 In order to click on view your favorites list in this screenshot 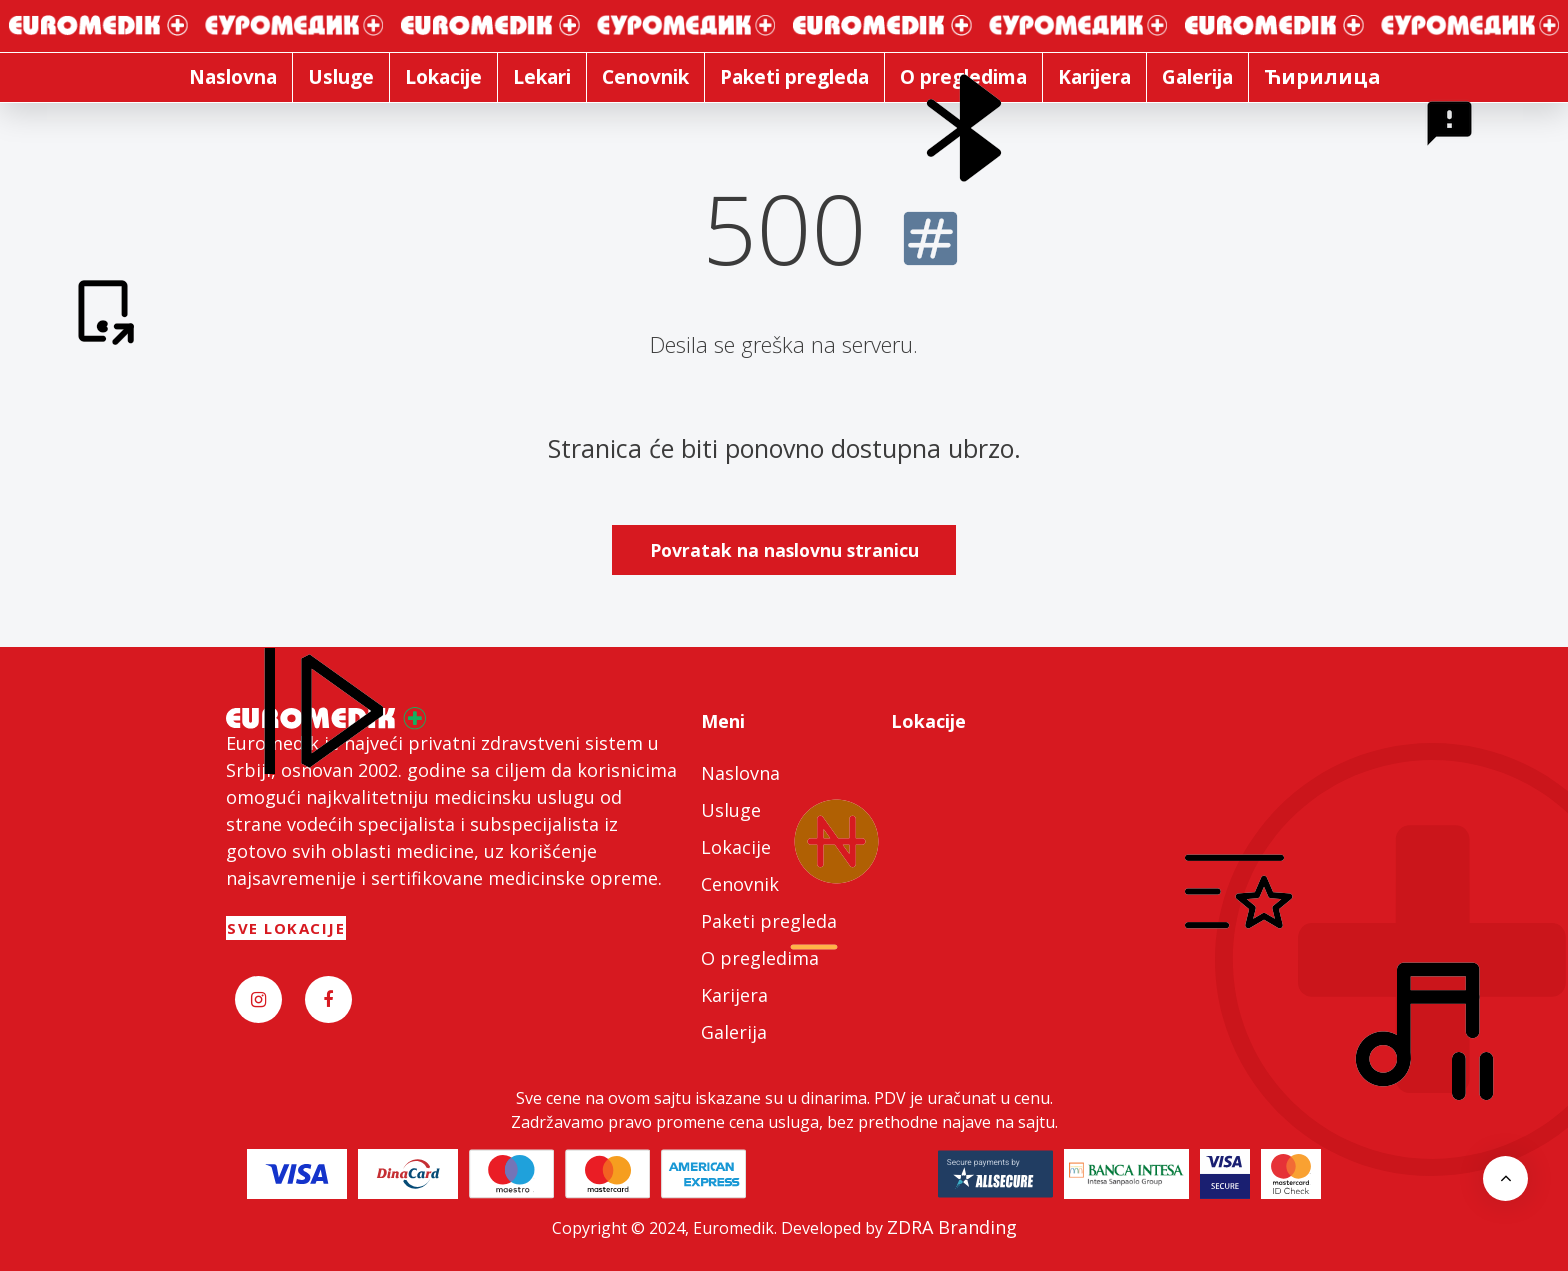, I will do `click(1234, 891)`.